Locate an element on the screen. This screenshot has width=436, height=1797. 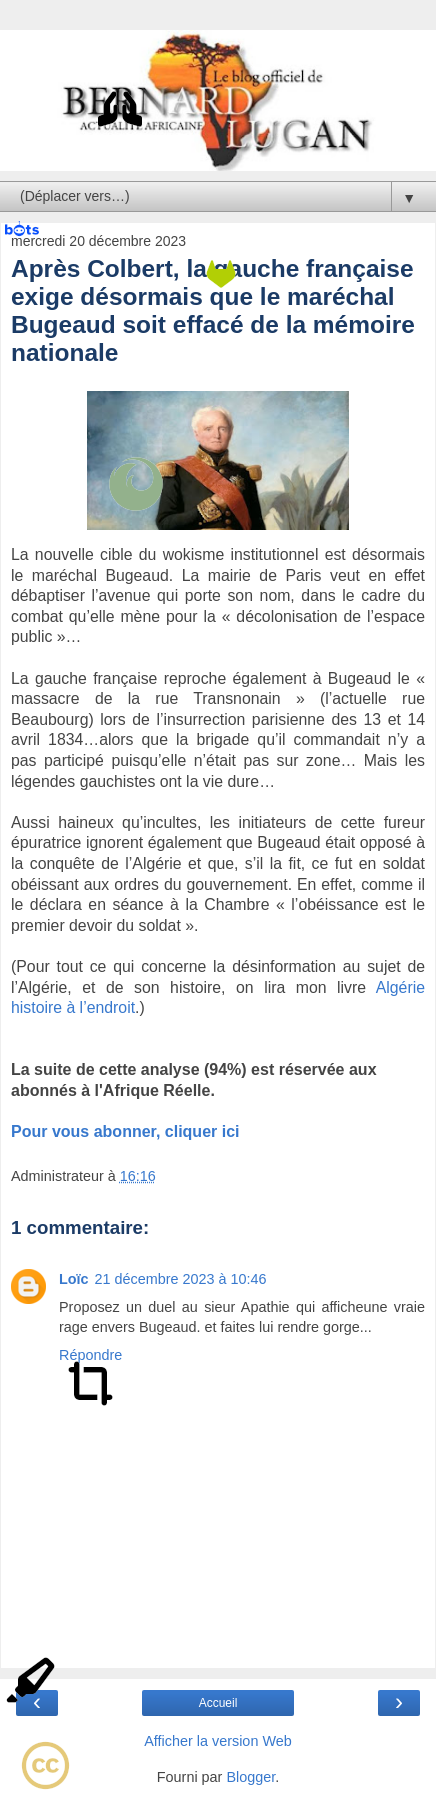
express gratitude or thankfulness is located at coordinates (120, 109).